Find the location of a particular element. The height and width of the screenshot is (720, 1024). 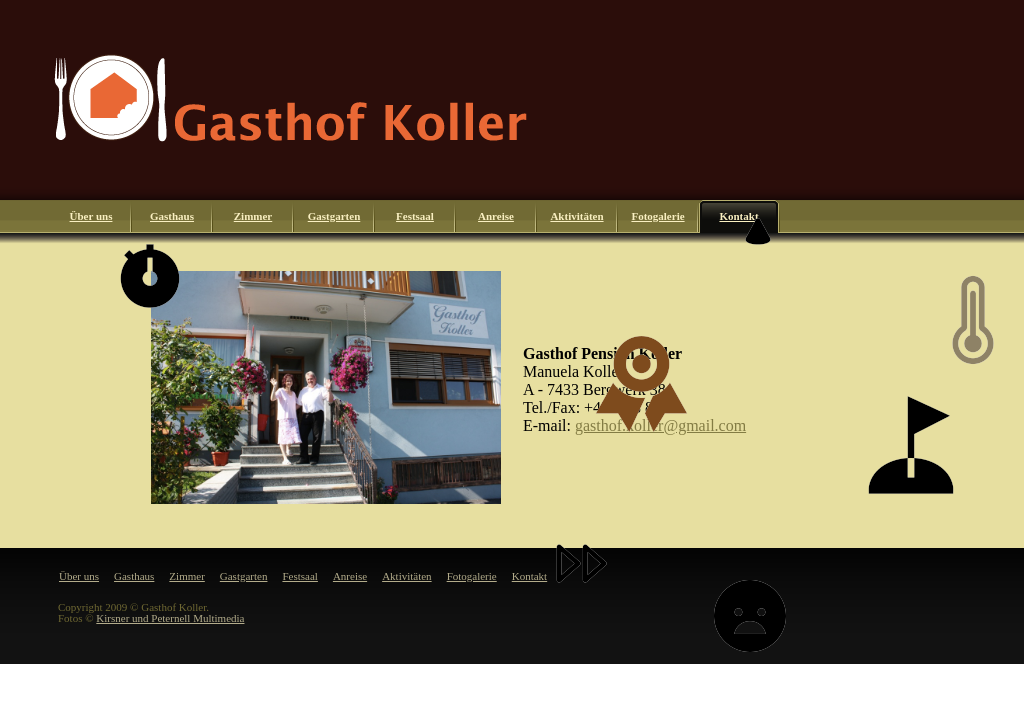

view current temperature is located at coordinates (973, 320).